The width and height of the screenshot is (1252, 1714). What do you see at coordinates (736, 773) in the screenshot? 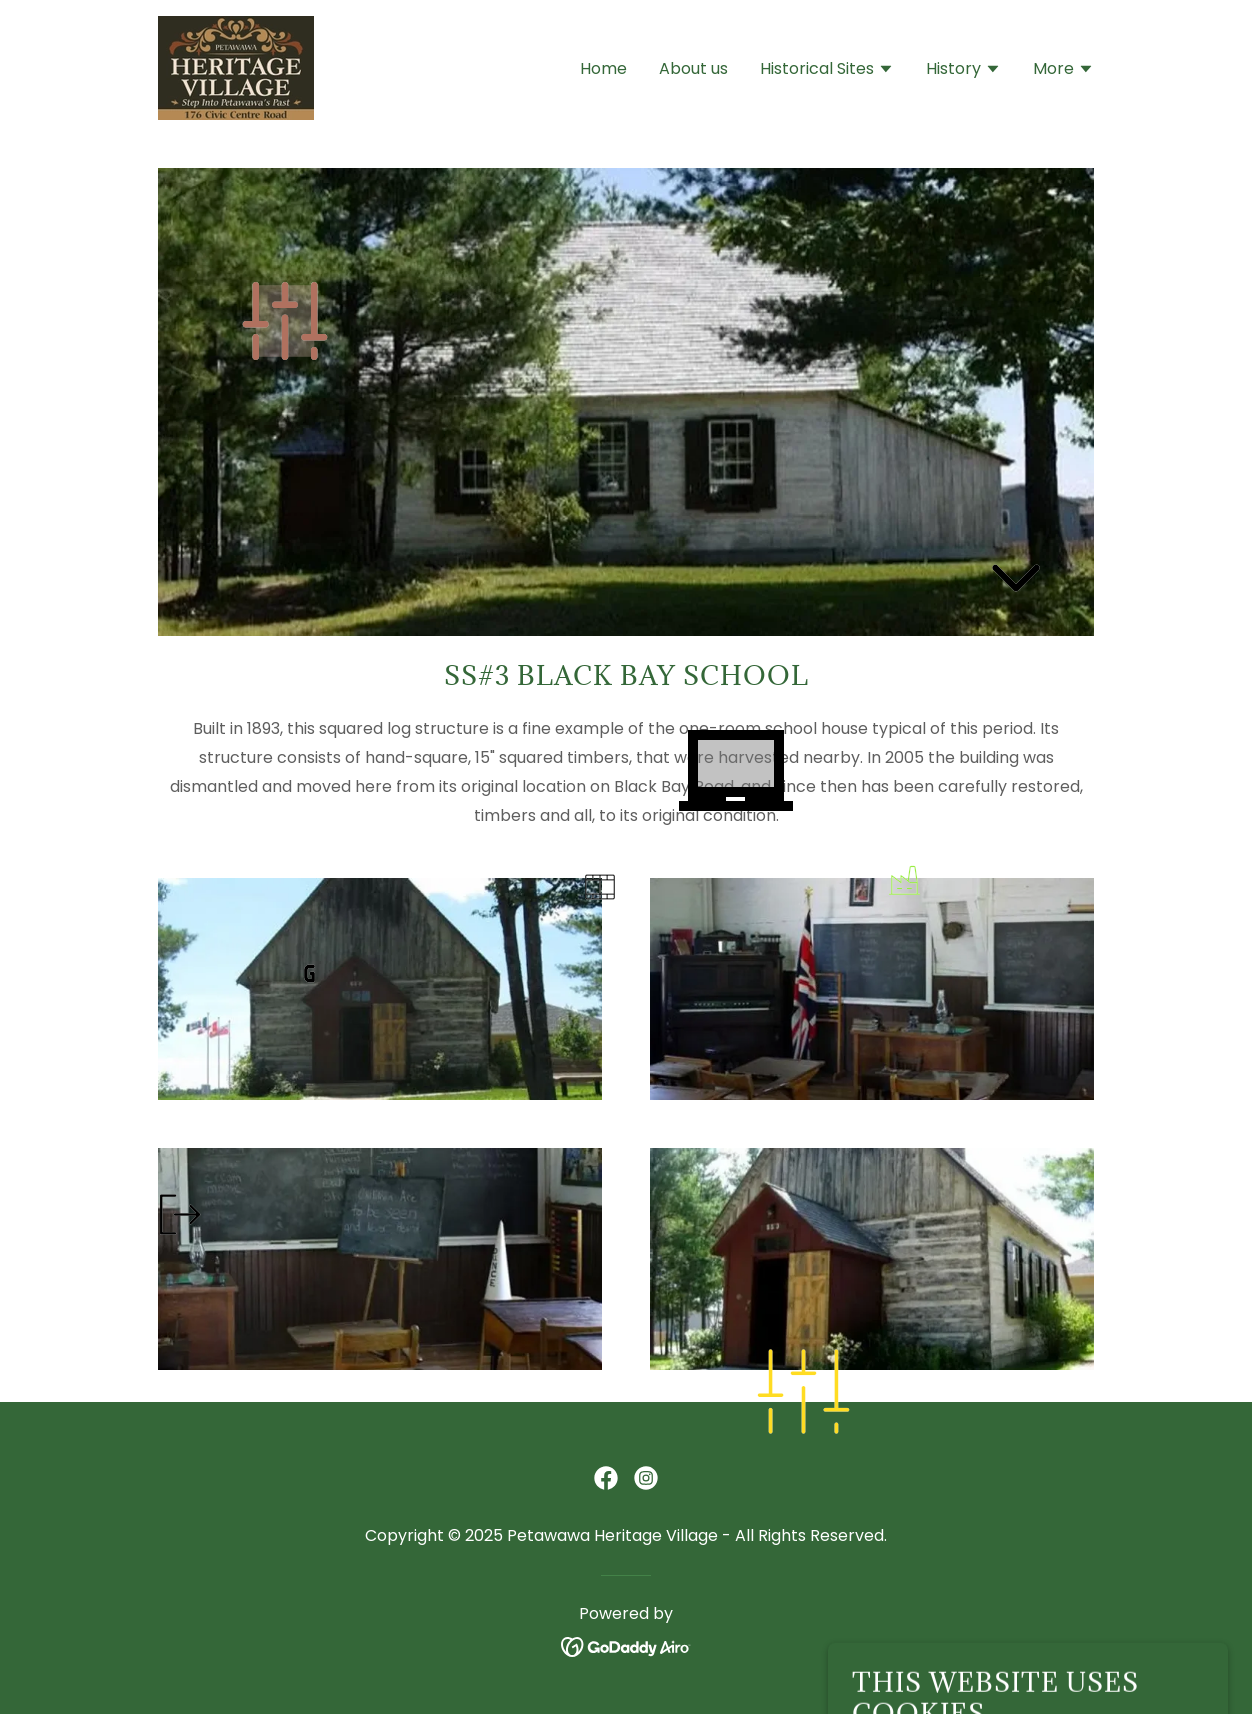
I see `access chromebook or laptop settings` at bounding box center [736, 773].